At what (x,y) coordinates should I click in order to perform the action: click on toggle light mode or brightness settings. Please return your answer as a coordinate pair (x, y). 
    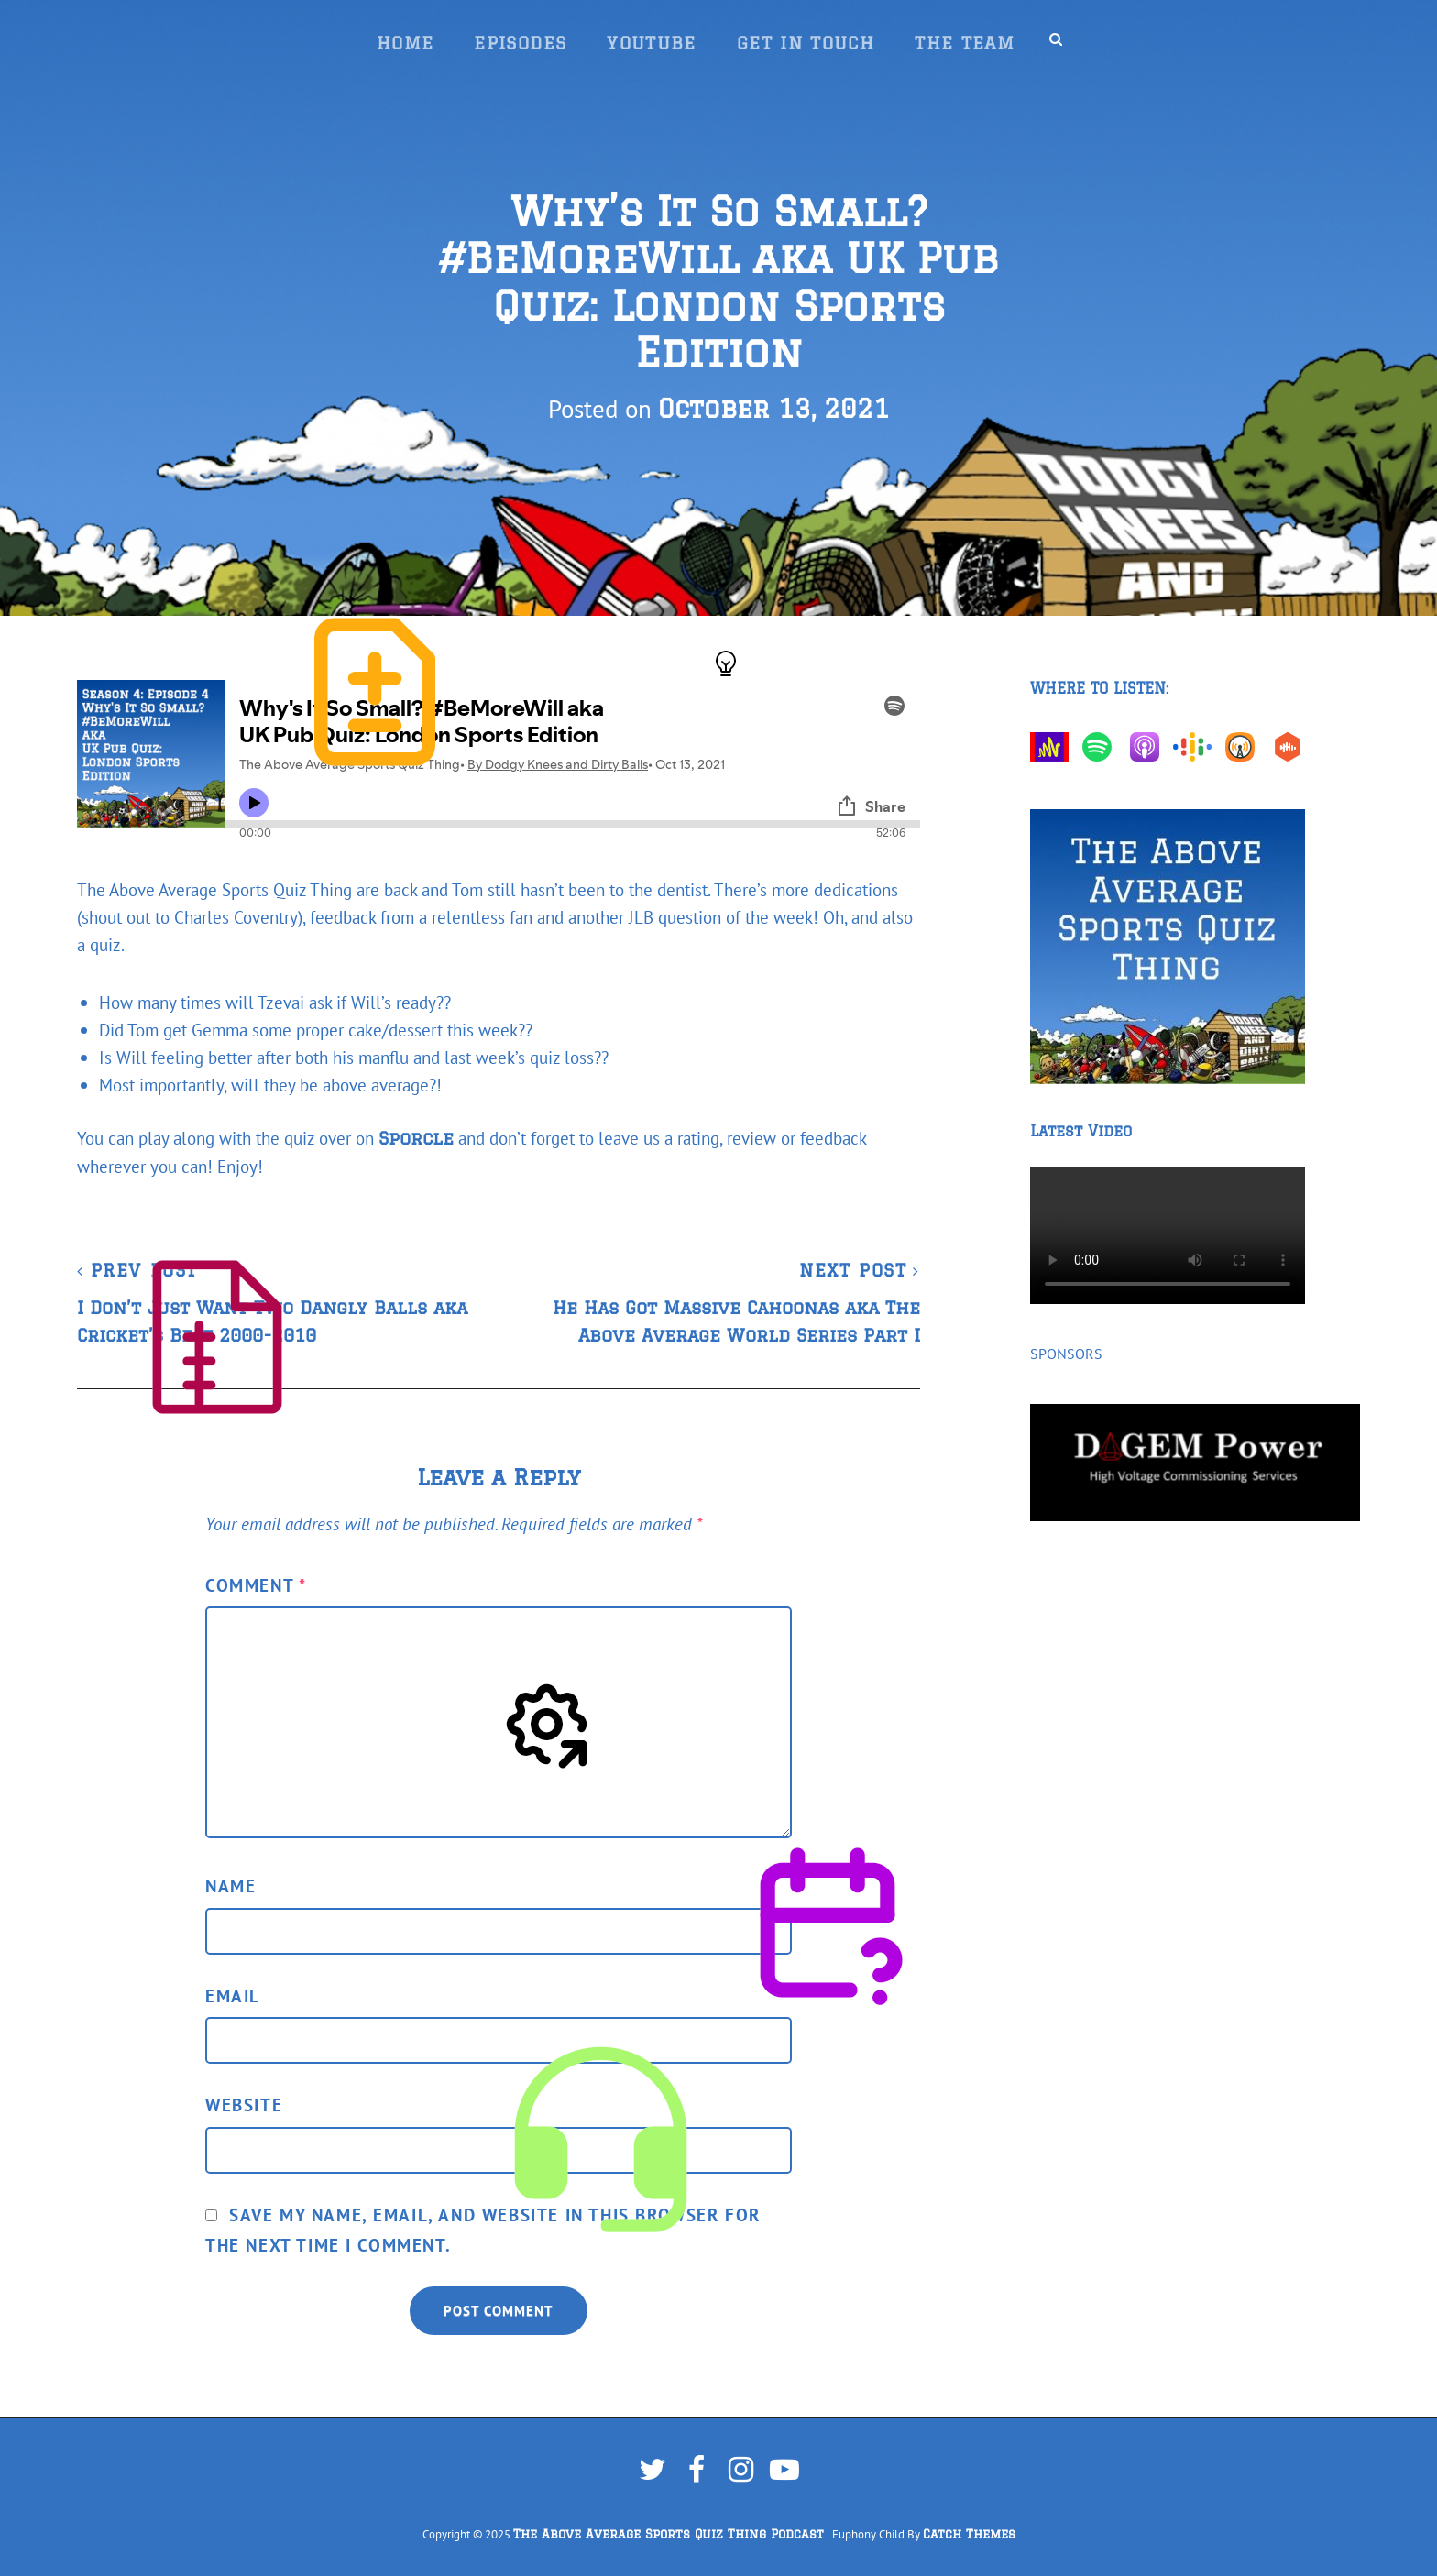
    Looking at the image, I should click on (726, 663).